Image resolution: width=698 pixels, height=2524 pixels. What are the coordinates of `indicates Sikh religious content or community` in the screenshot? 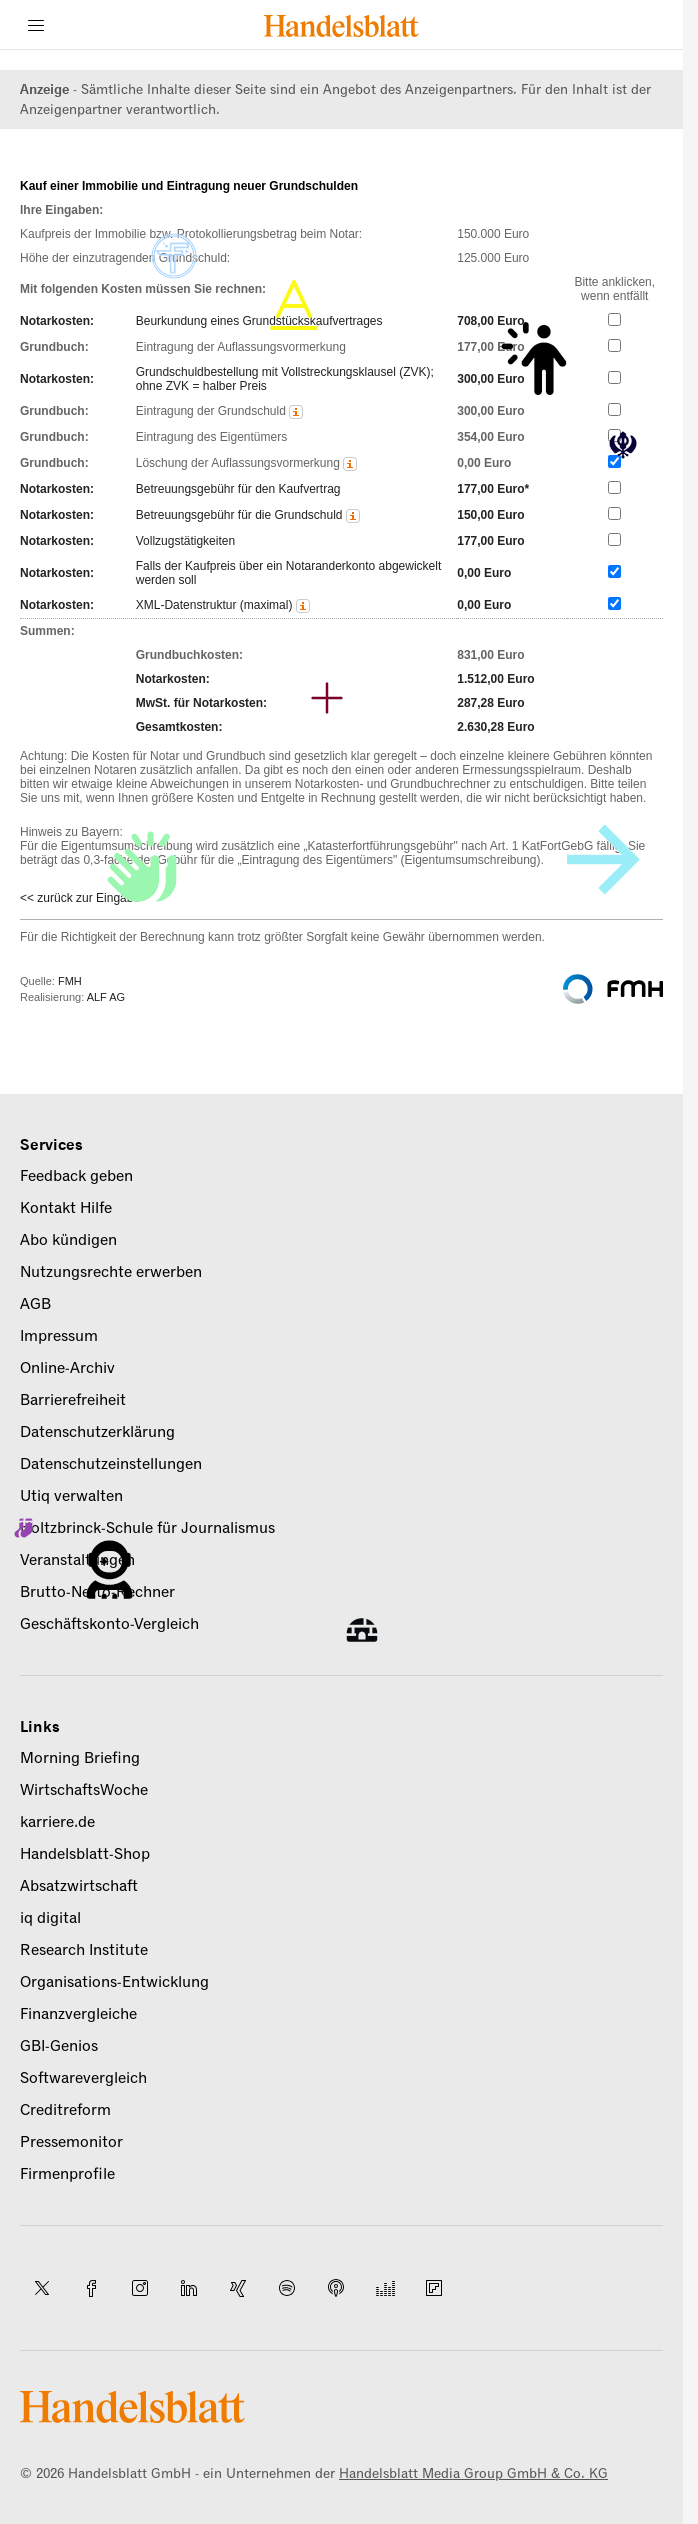 It's located at (623, 445).